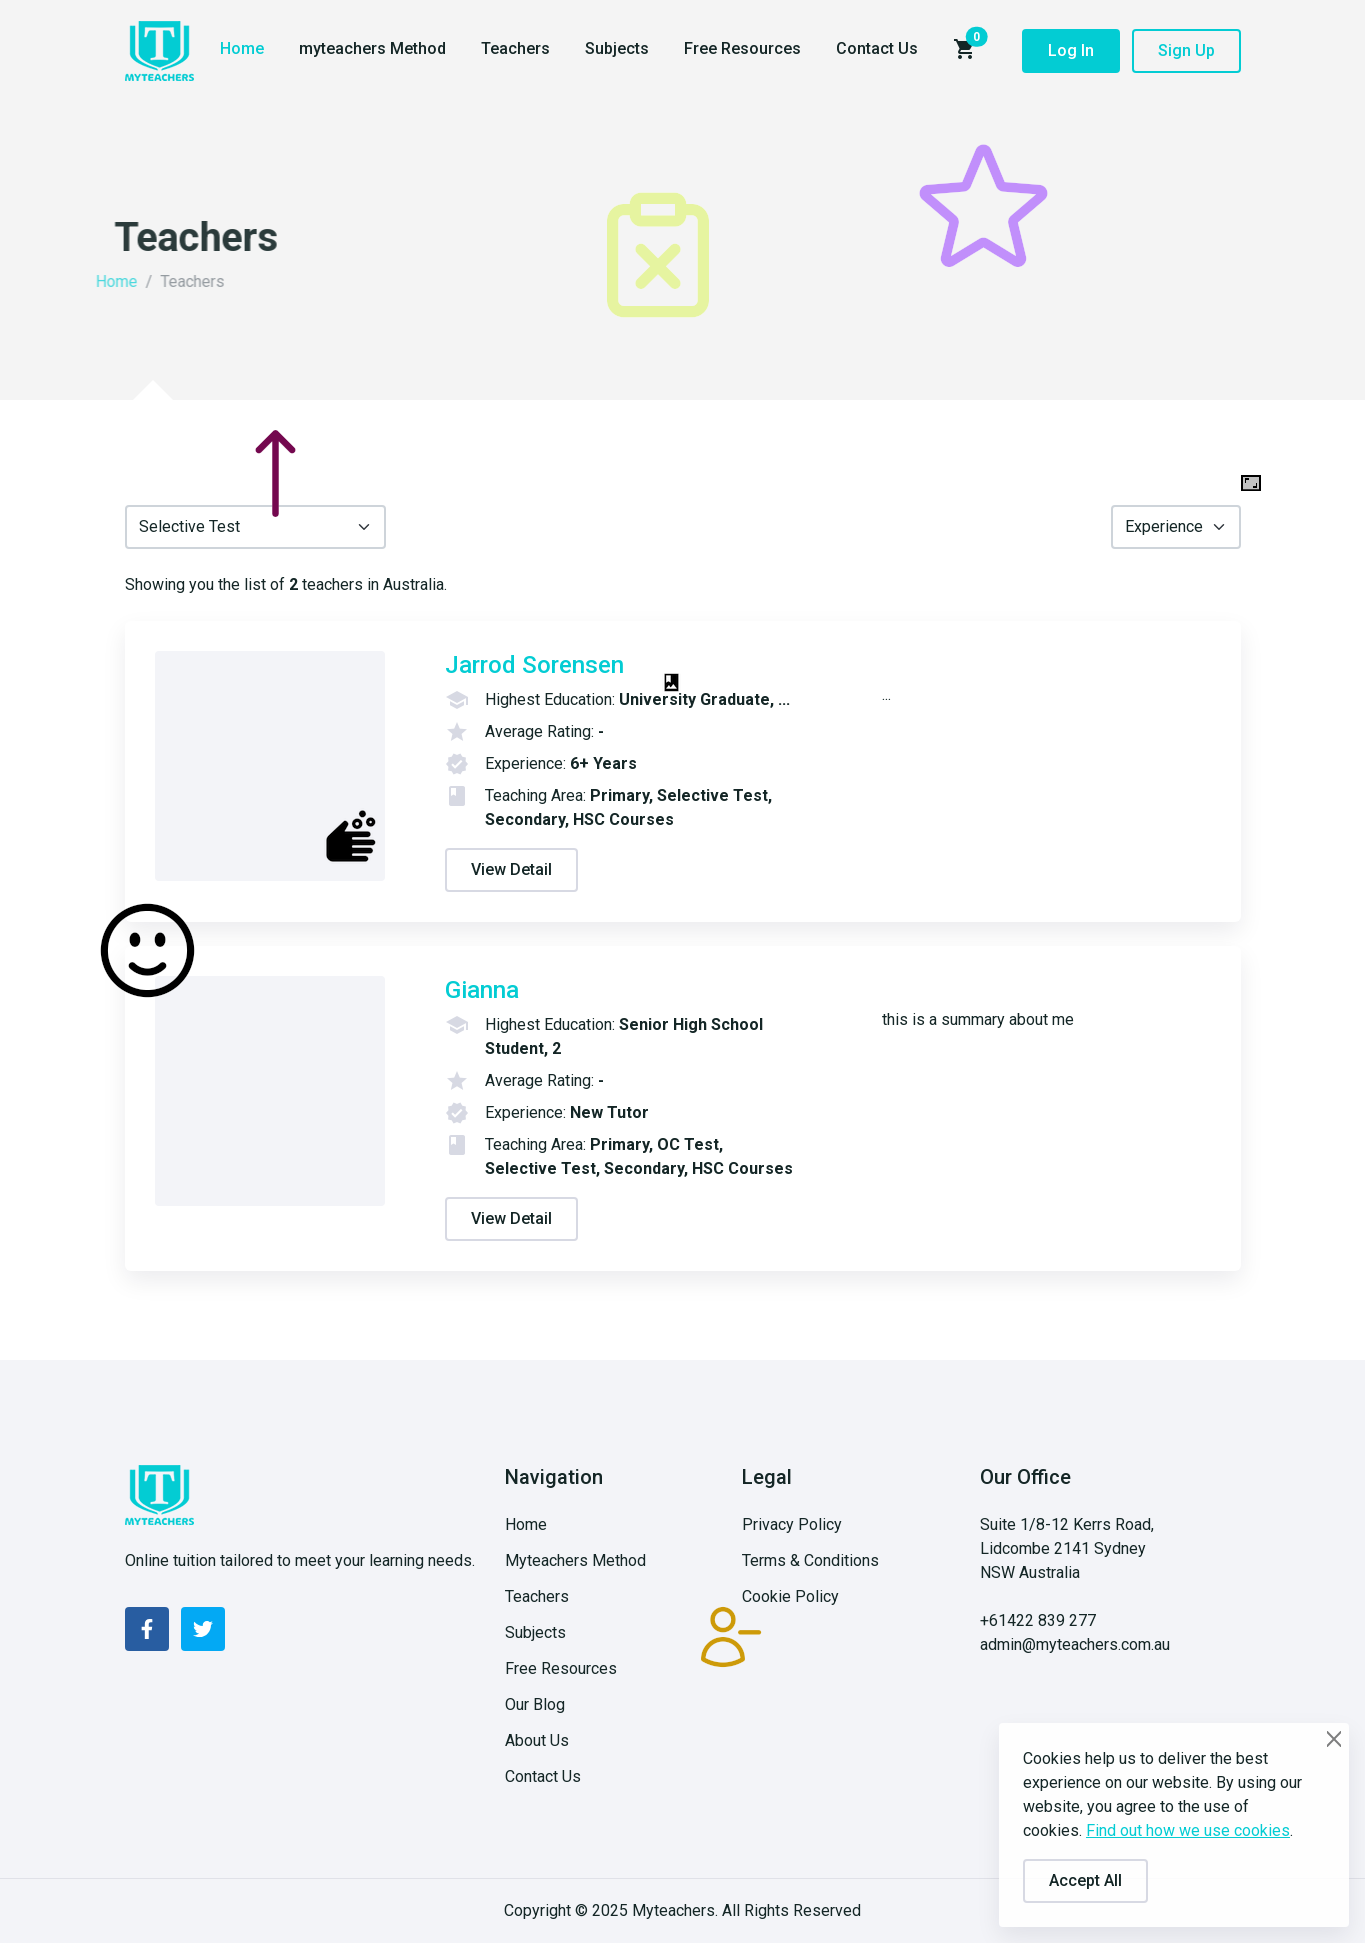 The width and height of the screenshot is (1365, 1943). I want to click on clear clipboard contents, so click(658, 255).